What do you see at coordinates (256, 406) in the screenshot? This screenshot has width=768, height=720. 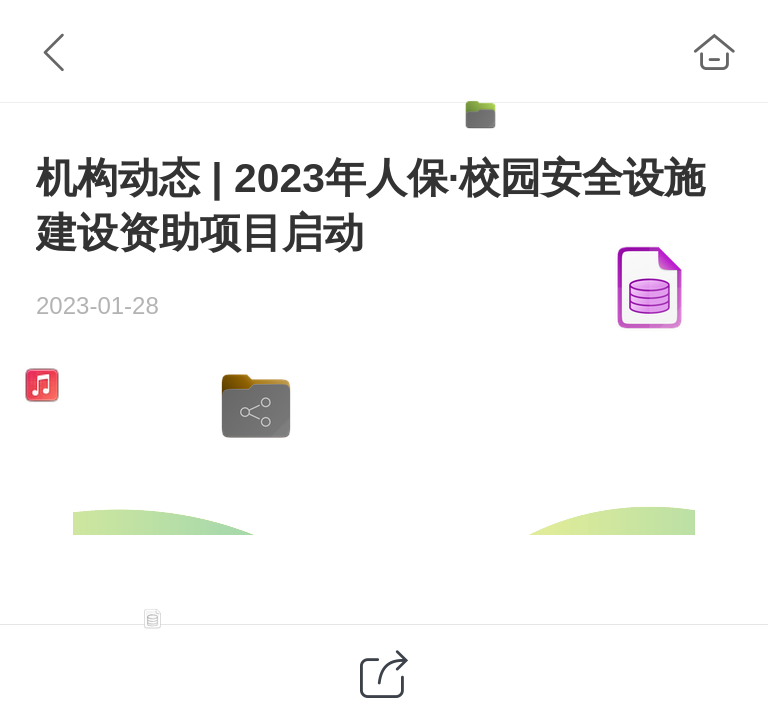 I see `open your public shared folder` at bounding box center [256, 406].